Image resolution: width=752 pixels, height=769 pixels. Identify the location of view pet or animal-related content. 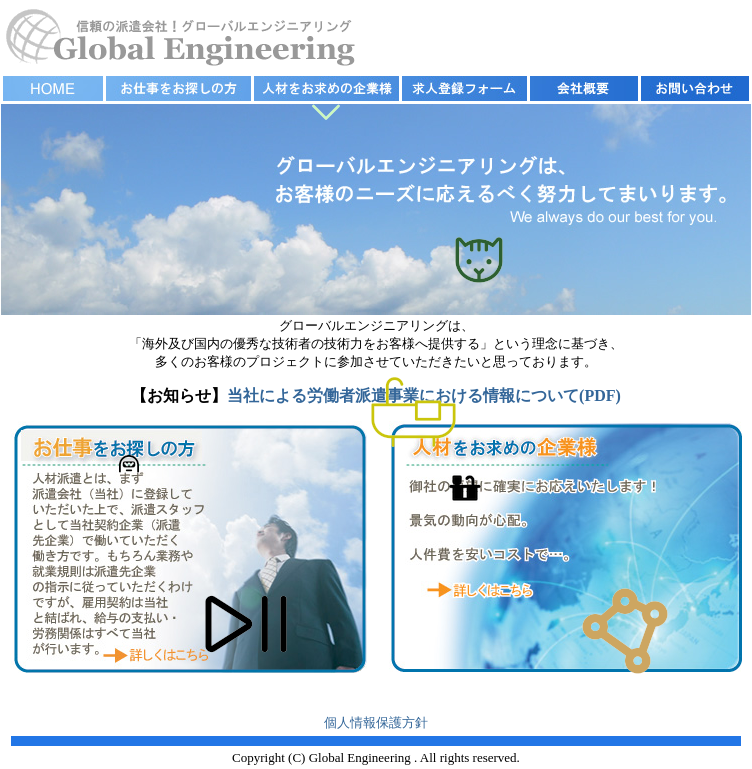
(479, 259).